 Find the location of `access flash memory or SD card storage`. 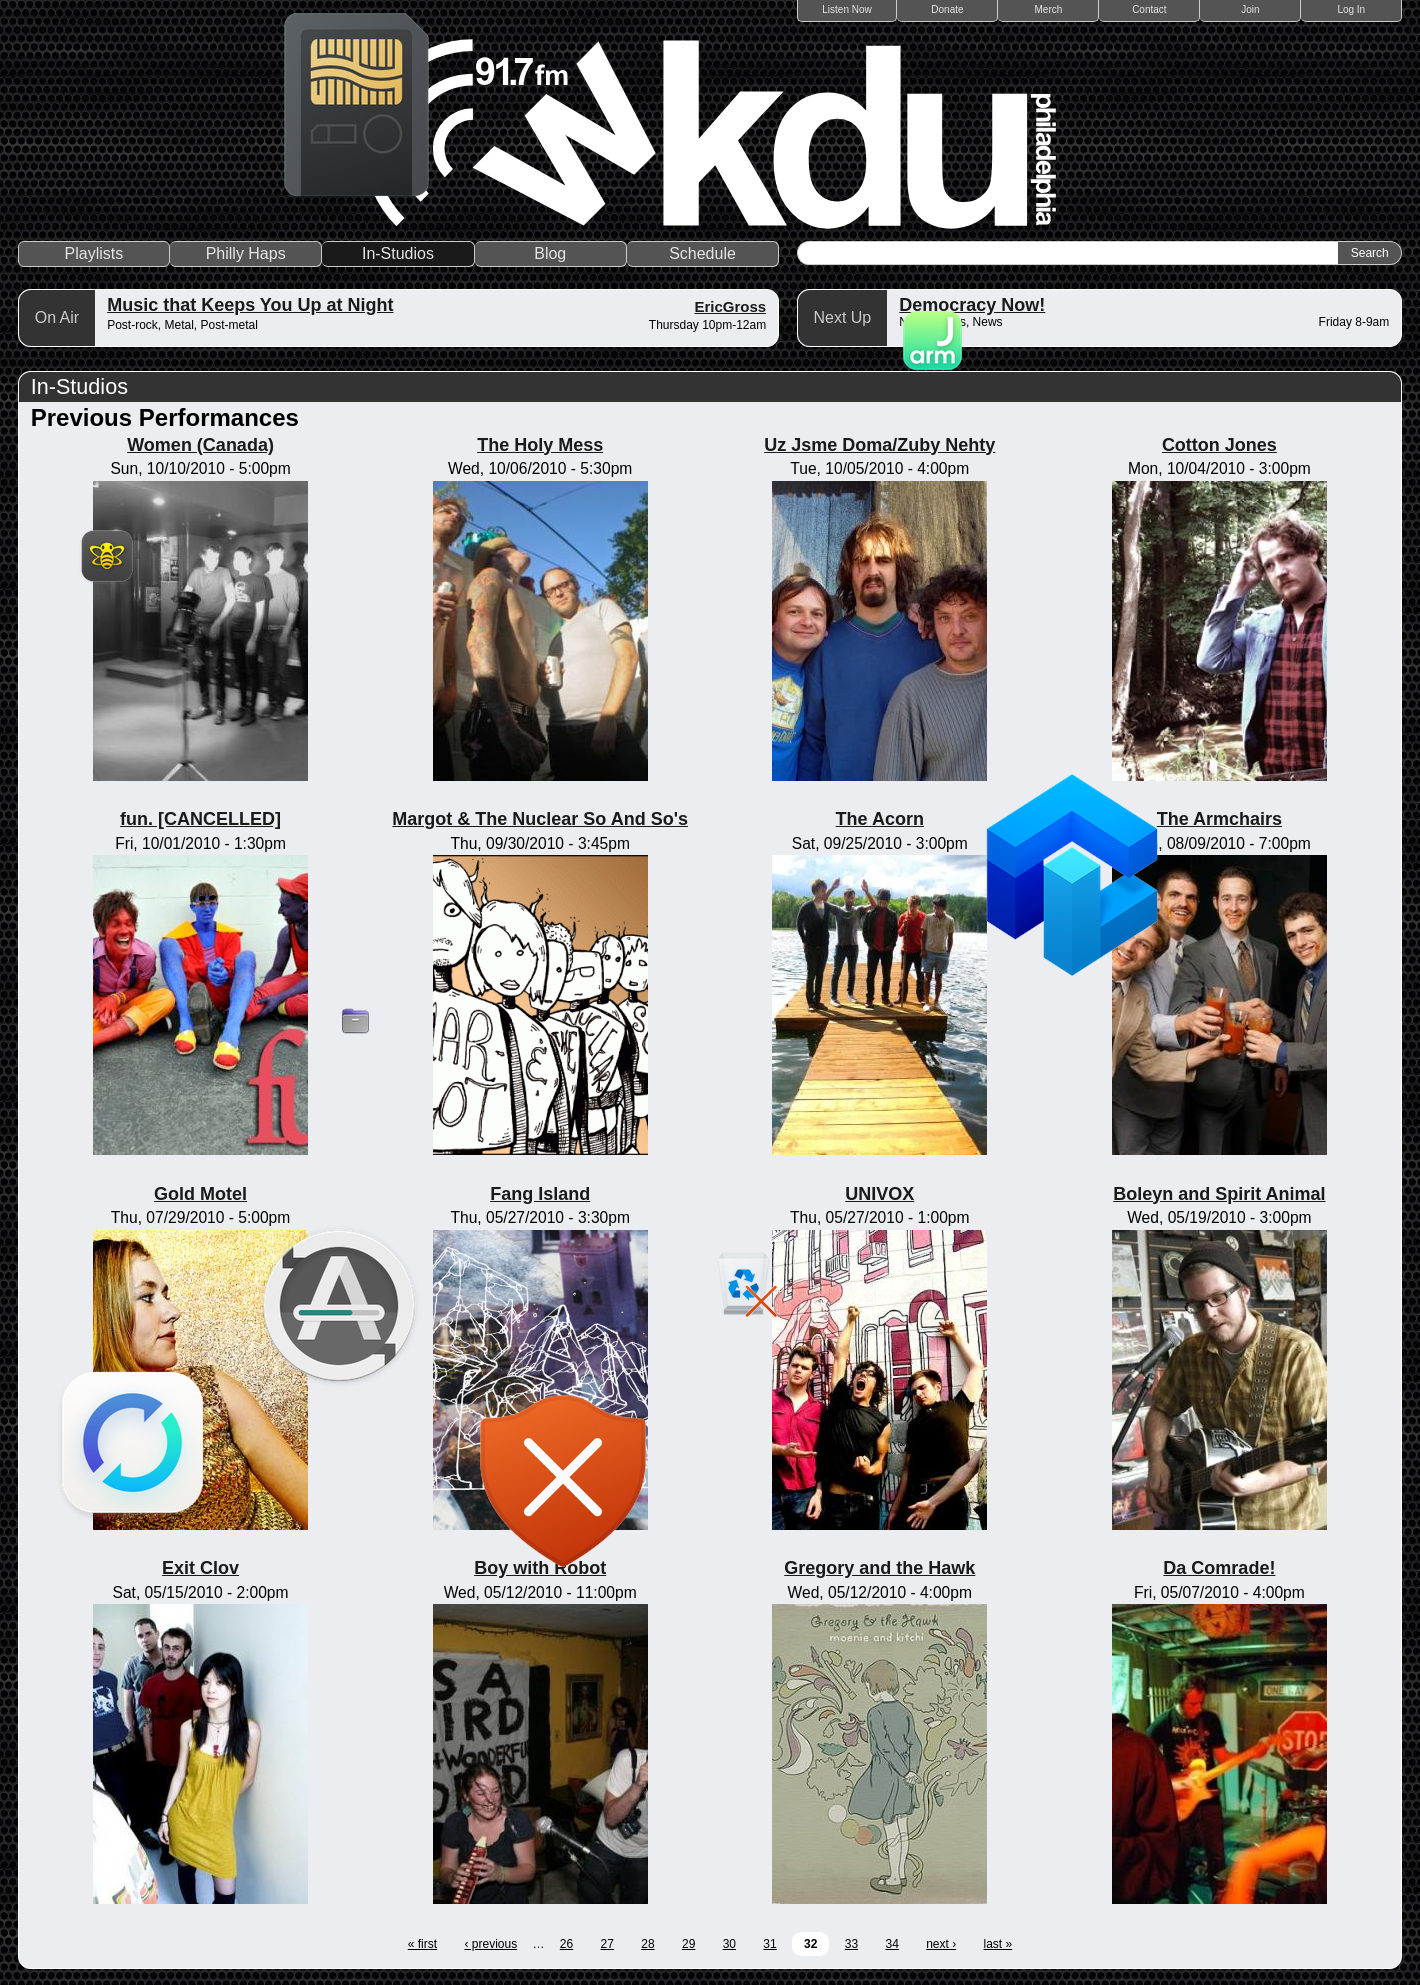

access flash memory or SD card storage is located at coordinates (356, 104).